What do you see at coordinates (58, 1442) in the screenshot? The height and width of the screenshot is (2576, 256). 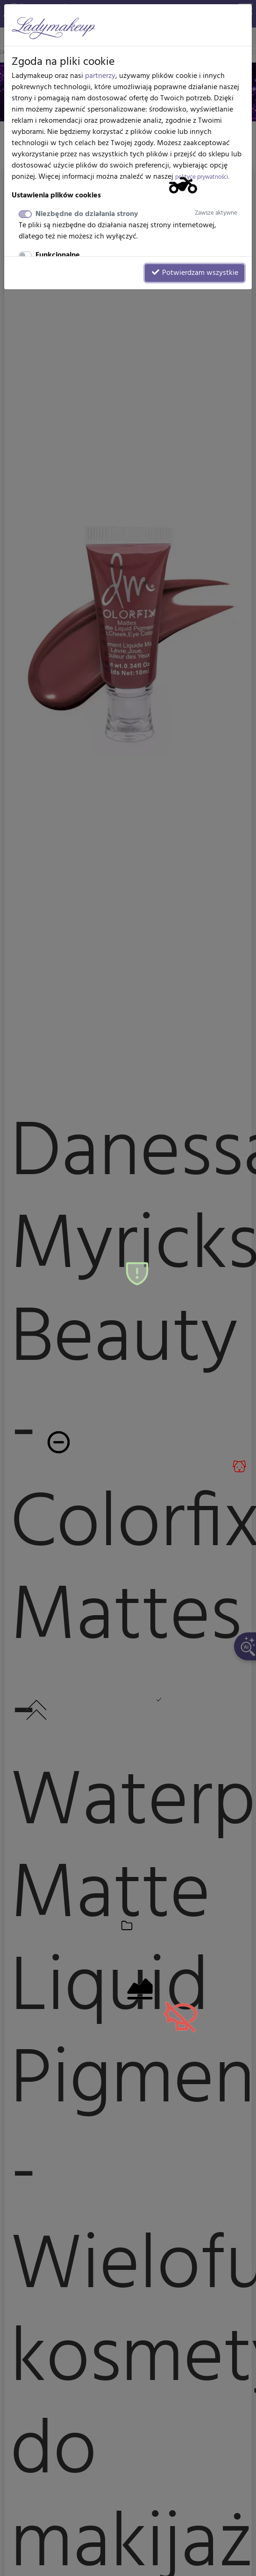 I see `remove an item from a list or cart` at bounding box center [58, 1442].